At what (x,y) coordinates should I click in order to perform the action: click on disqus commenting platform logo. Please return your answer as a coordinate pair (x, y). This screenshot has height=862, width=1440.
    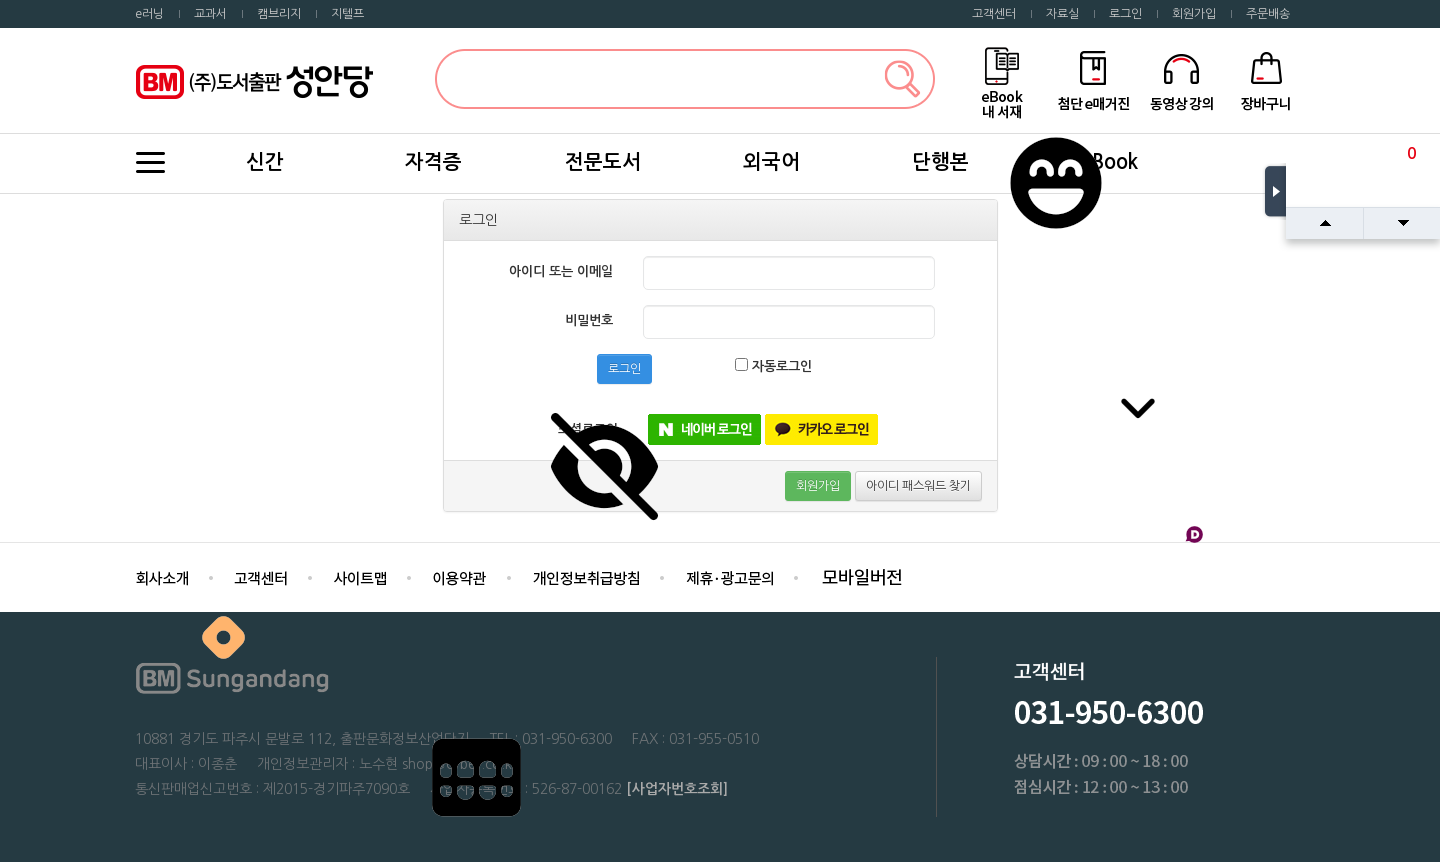
    Looking at the image, I should click on (1194, 534).